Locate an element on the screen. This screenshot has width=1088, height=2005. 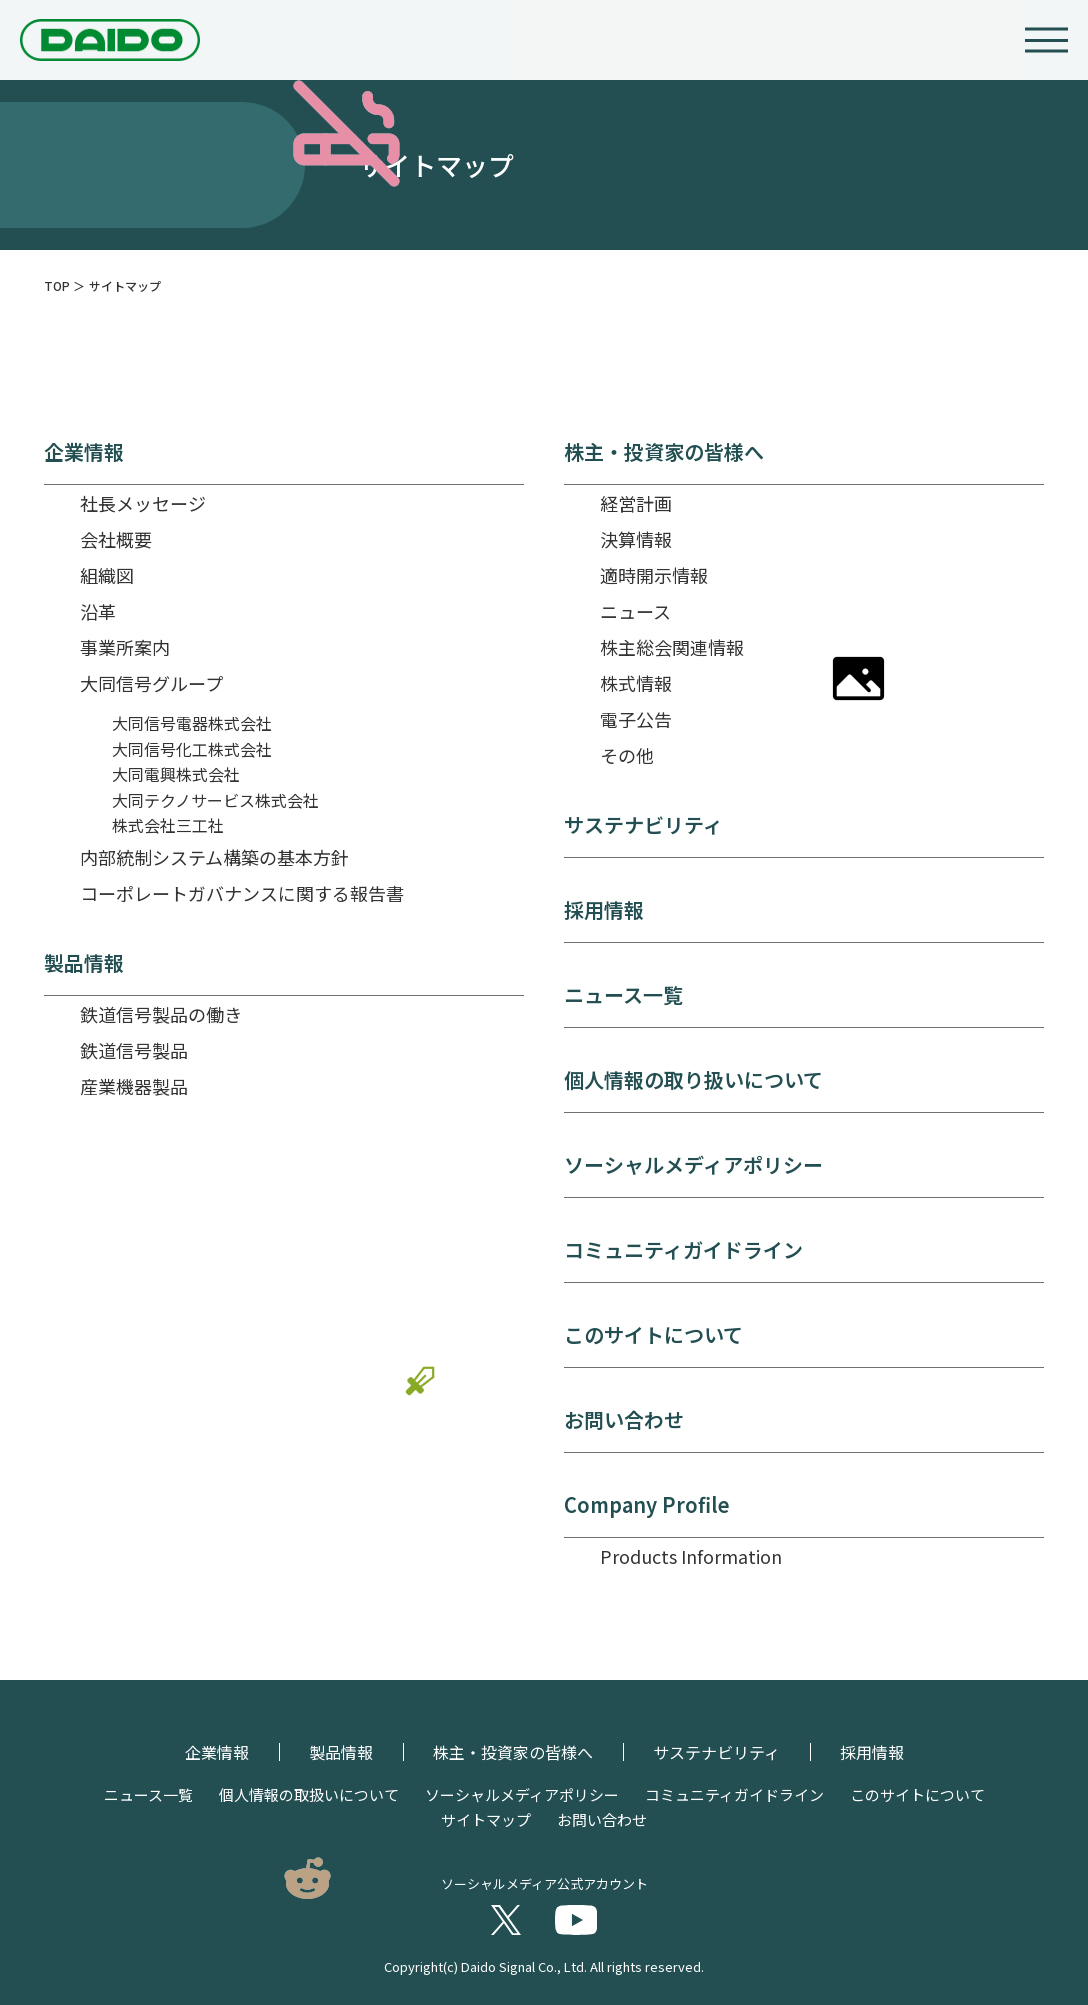
view image or photo is located at coordinates (858, 678).